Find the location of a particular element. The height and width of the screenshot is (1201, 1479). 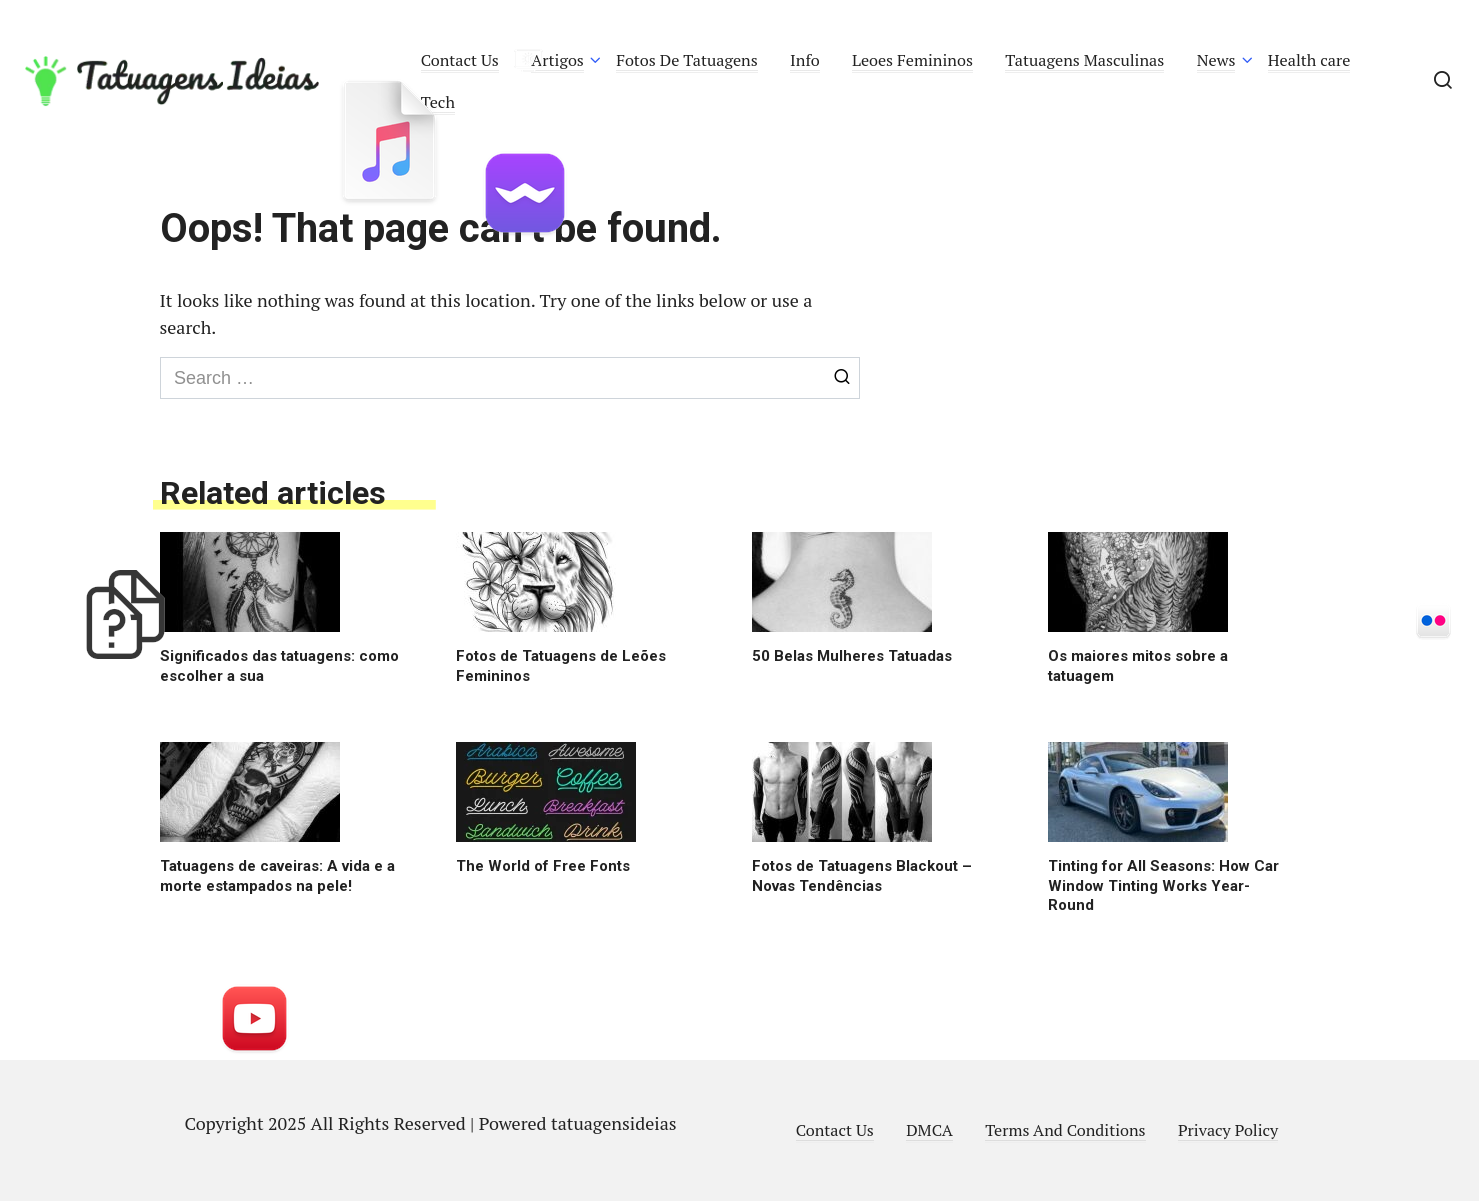

adjust display brightness settings is located at coordinates (528, 60).